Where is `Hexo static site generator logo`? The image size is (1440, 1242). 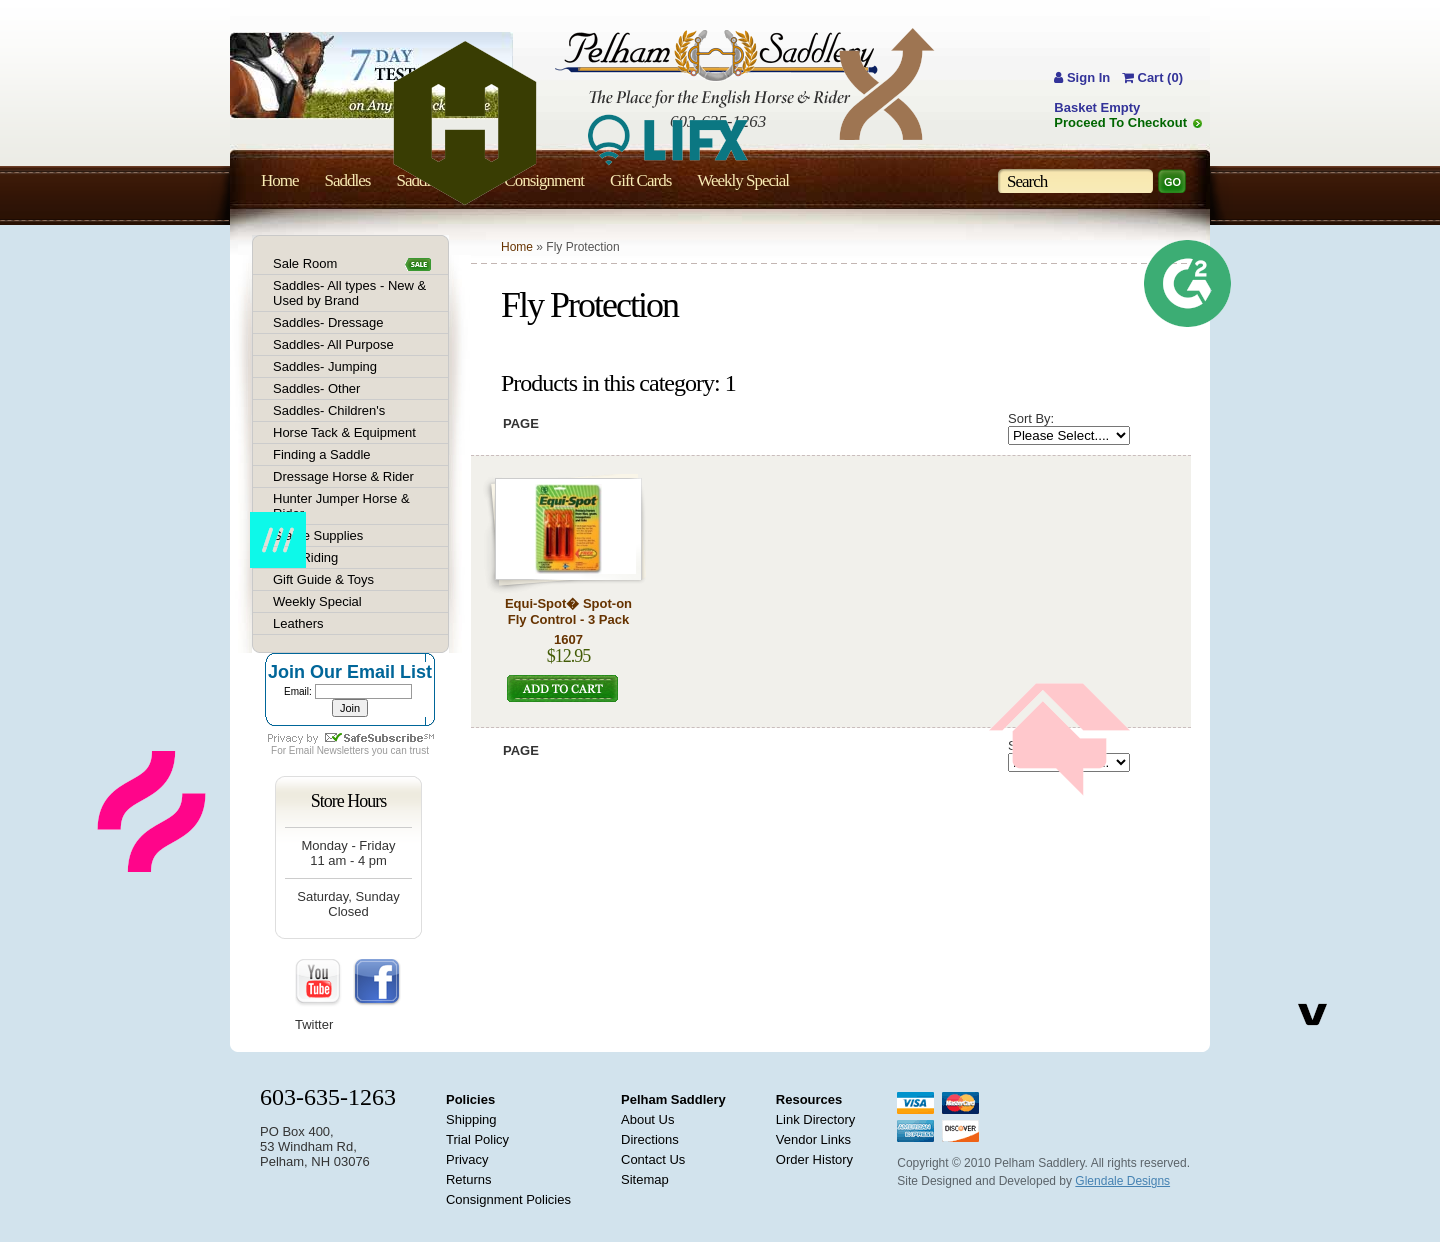
Hexo static site generator logo is located at coordinates (465, 123).